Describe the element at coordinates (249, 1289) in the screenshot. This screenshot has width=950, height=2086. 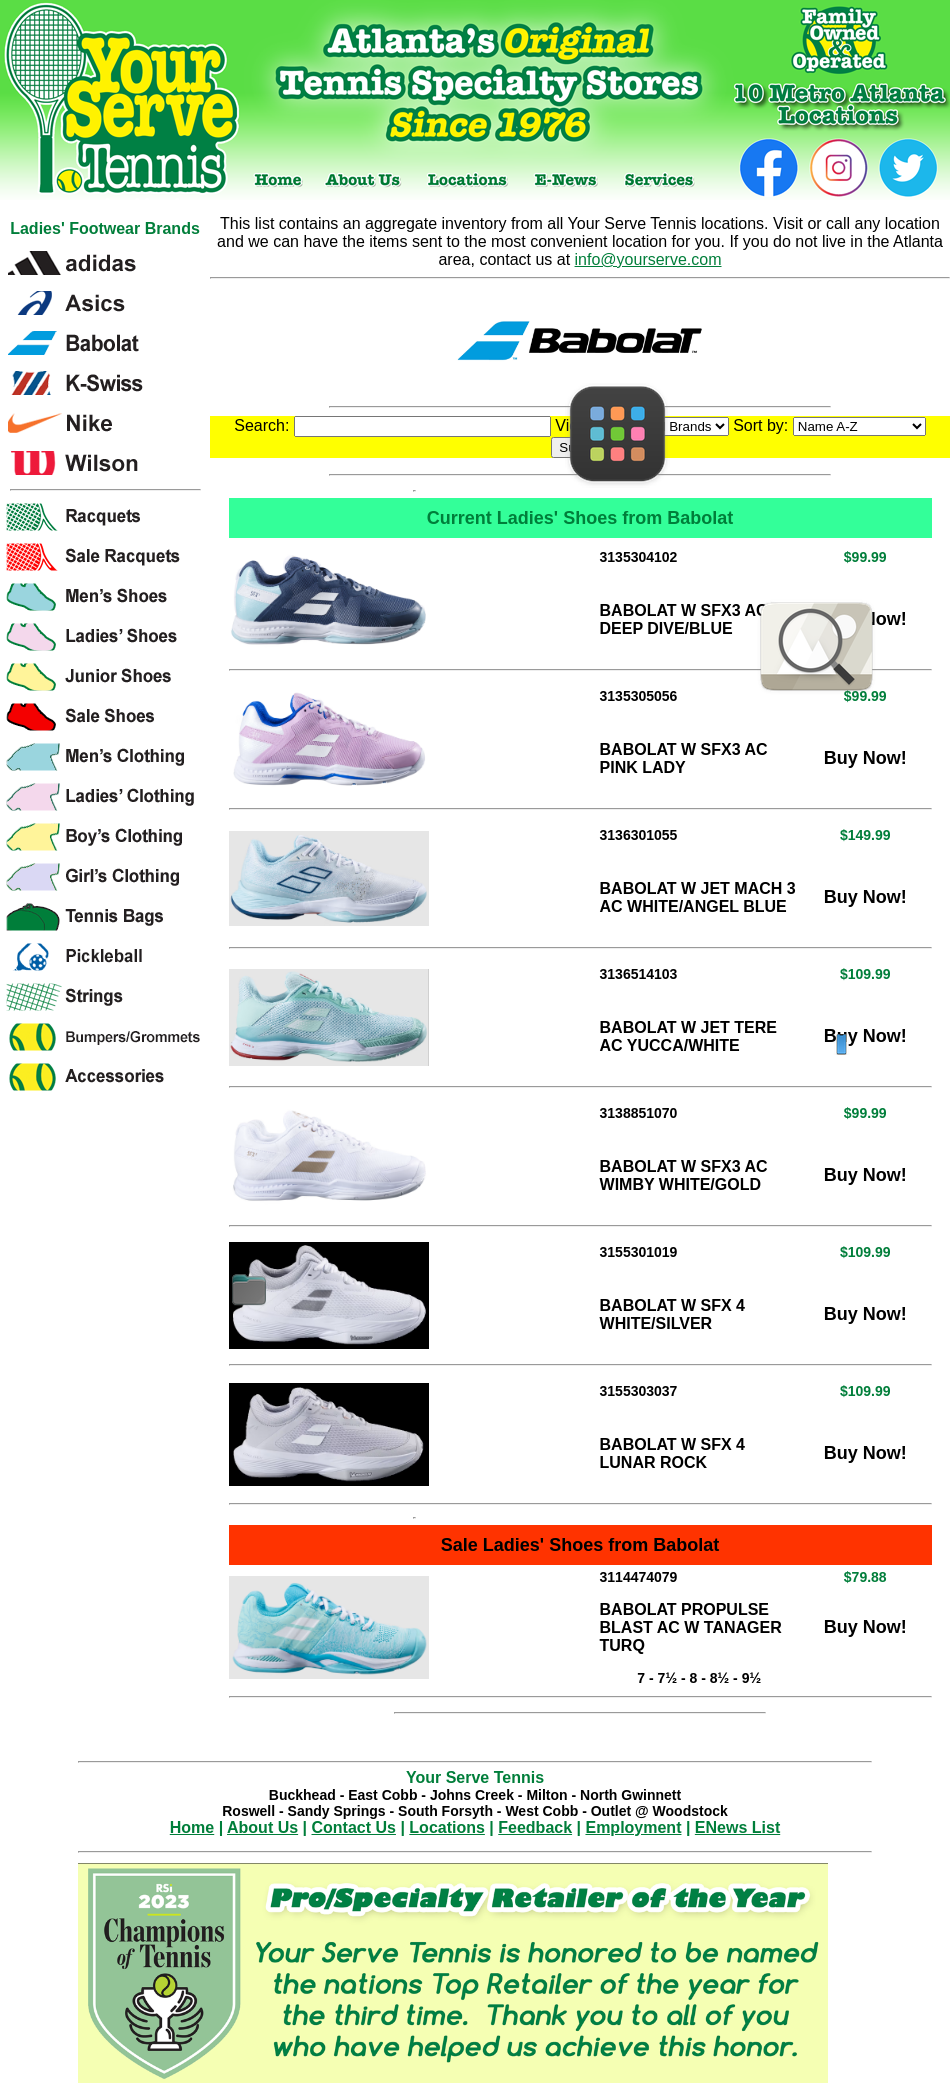
I see `open folder to view contents` at that location.